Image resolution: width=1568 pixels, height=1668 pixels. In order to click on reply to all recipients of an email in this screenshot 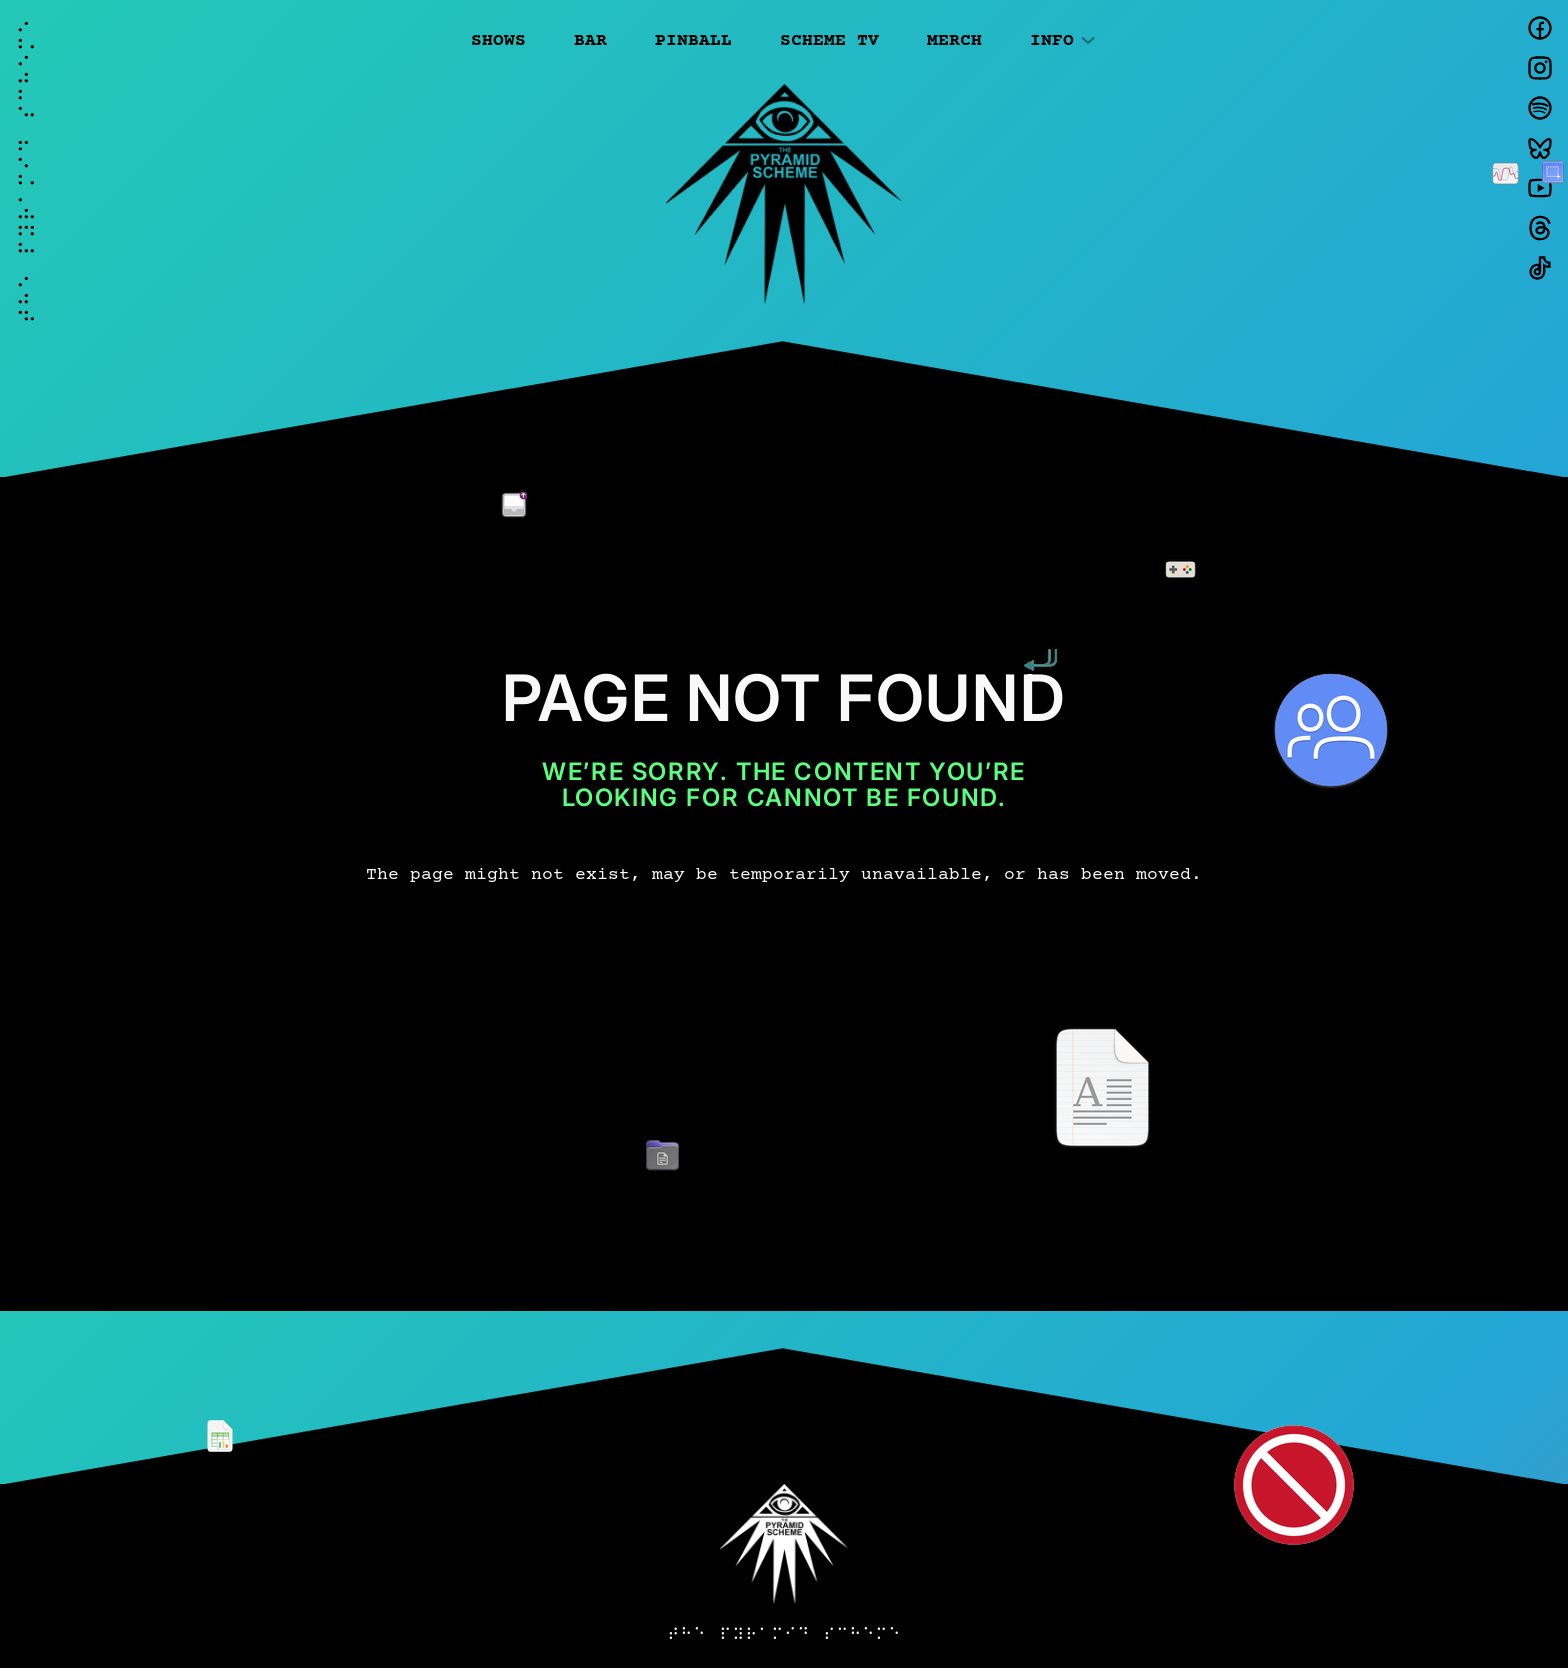, I will do `click(1040, 658)`.